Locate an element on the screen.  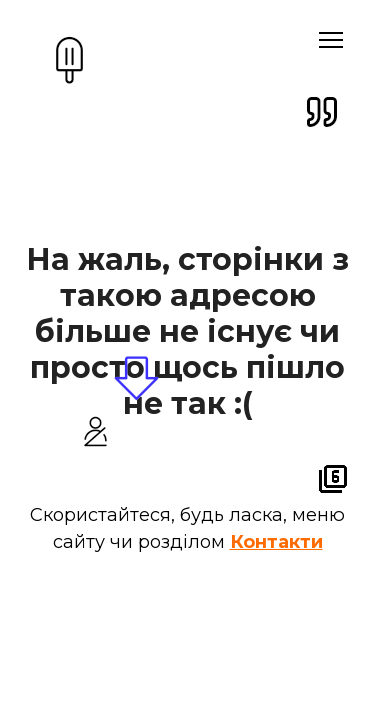
fasten seatbelt reminder indicator is located at coordinates (95, 431).